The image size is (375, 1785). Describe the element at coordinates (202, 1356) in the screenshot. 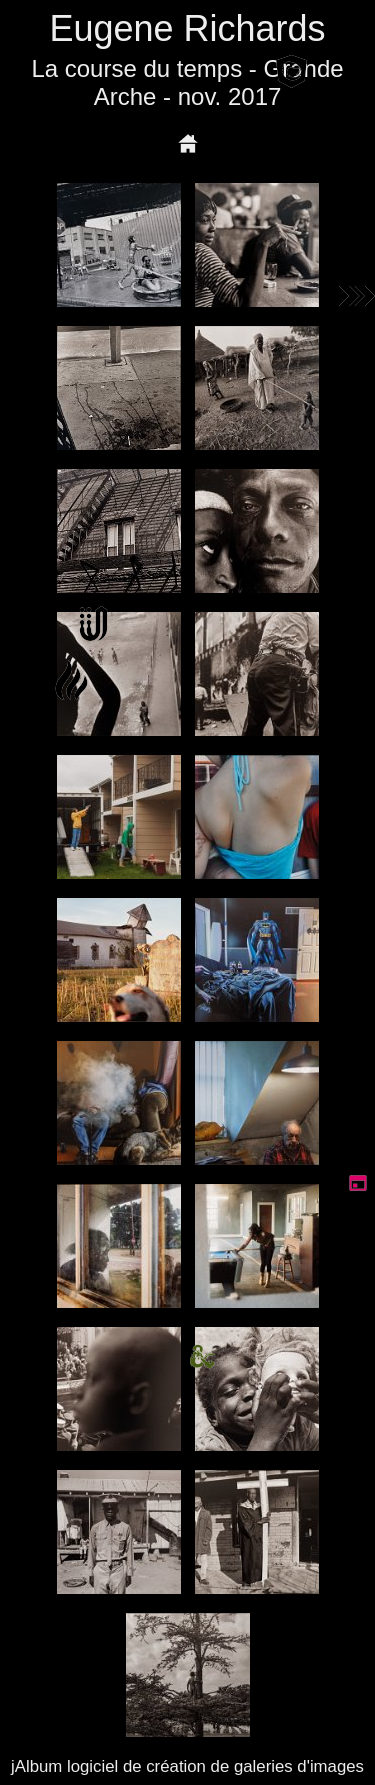

I see `Dungeons & Dragons official logo` at that location.